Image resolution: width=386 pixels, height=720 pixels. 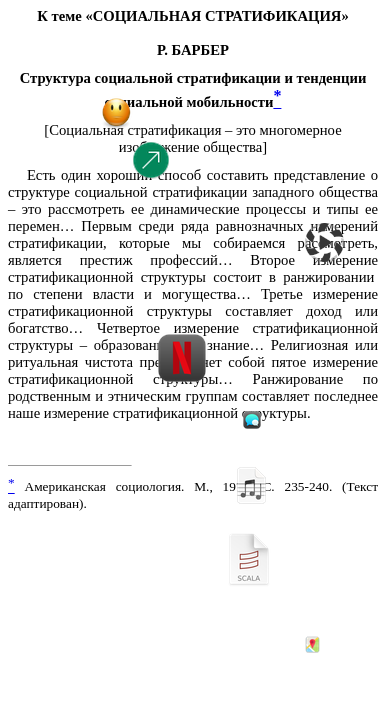 What do you see at coordinates (312, 644) in the screenshot?
I see `open a GPX route or waypoint file` at bounding box center [312, 644].